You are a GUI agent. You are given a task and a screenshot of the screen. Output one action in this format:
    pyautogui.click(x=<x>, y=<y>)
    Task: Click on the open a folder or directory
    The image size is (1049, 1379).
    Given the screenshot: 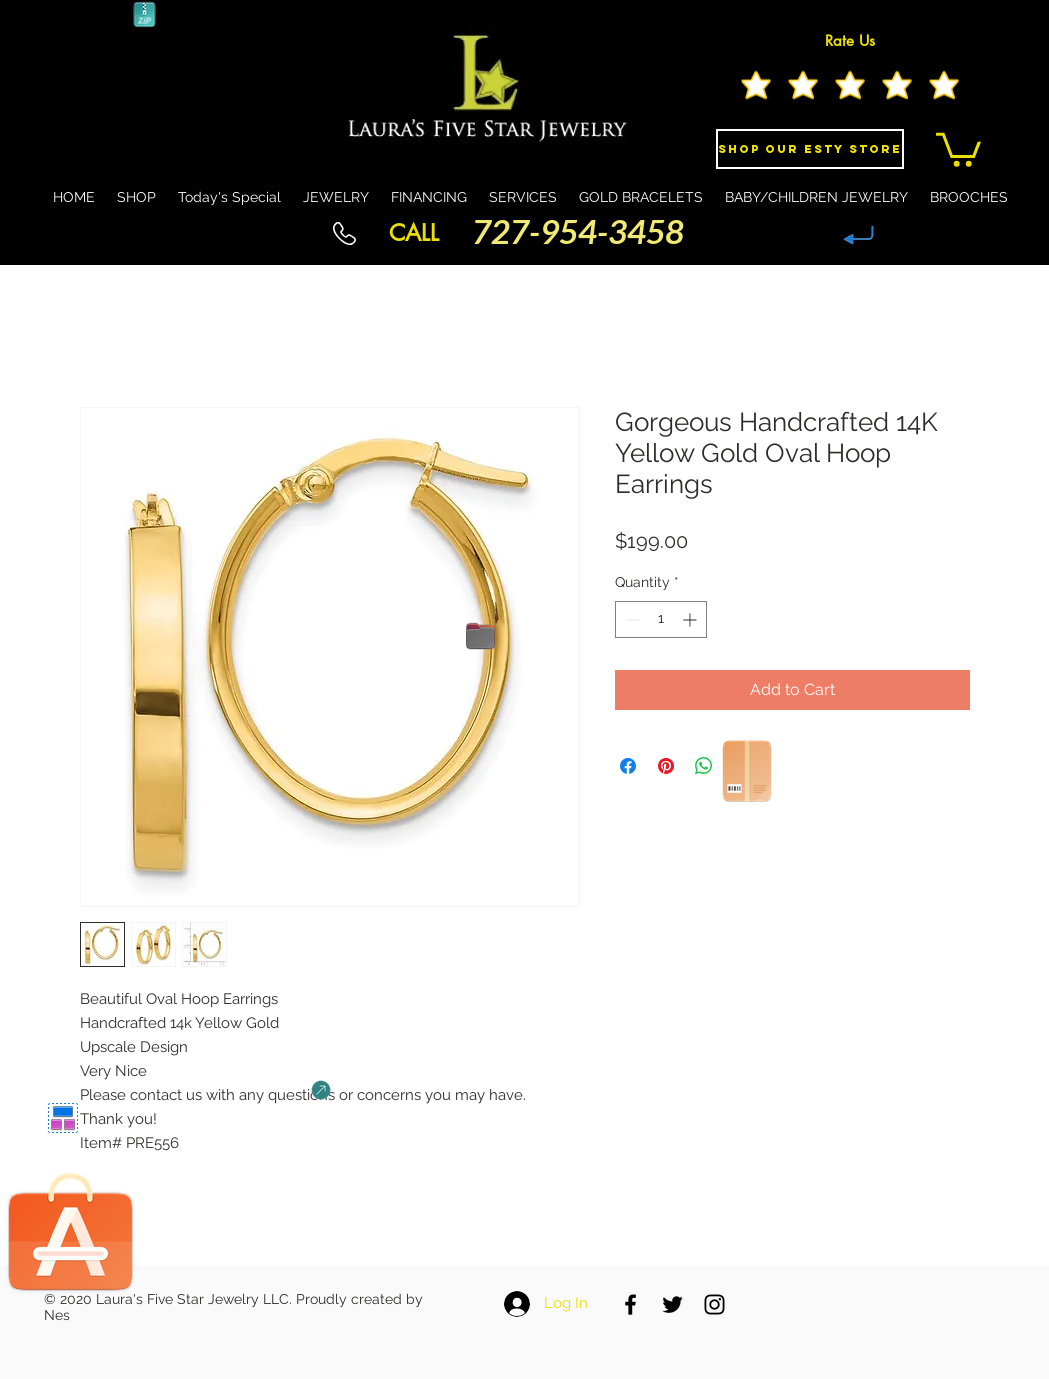 What is the action you would take?
    pyautogui.click(x=480, y=635)
    